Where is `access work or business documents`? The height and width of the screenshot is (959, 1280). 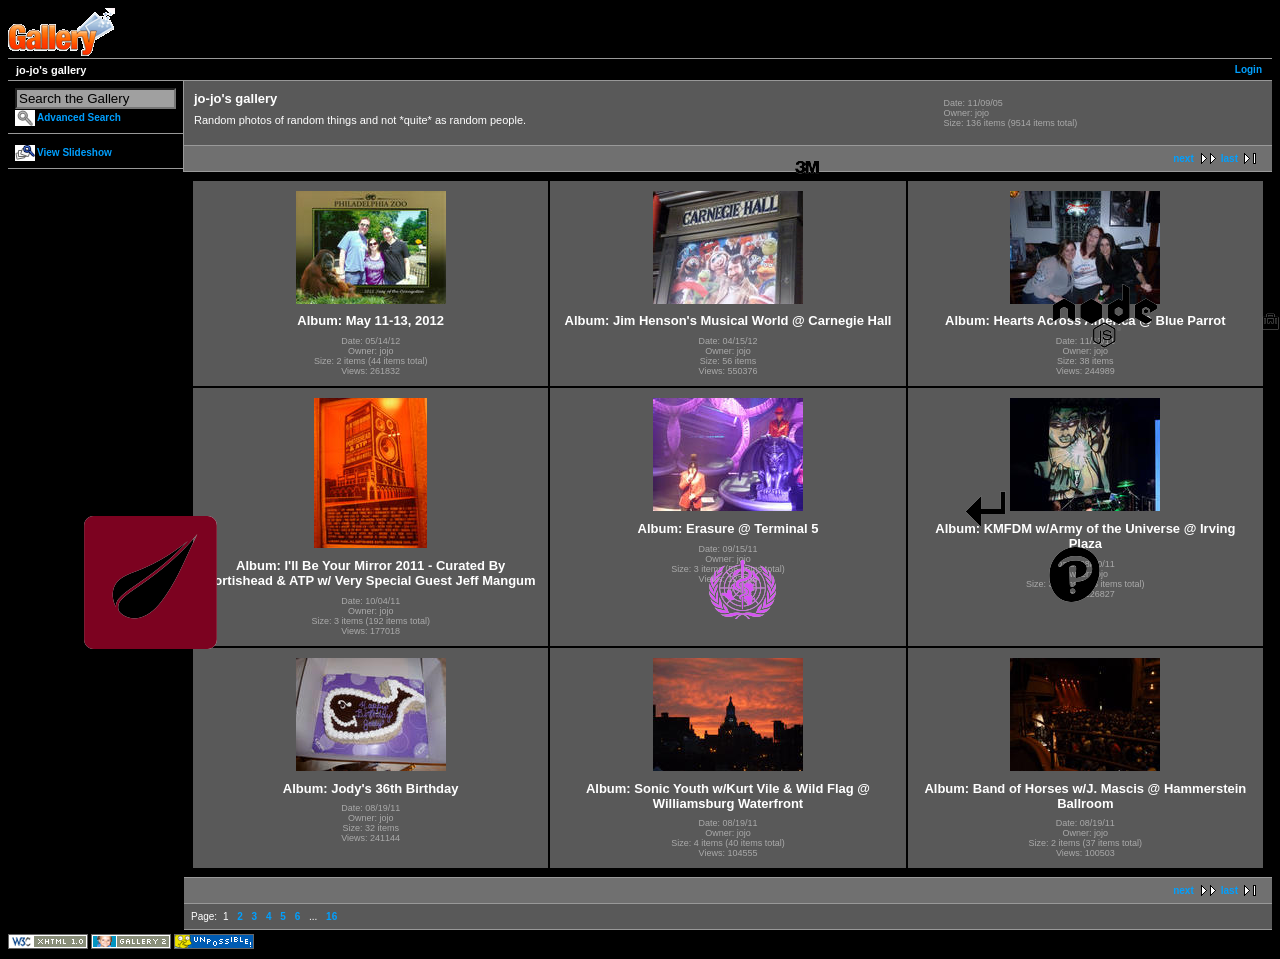
access work or business documents is located at coordinates (1270, 322).